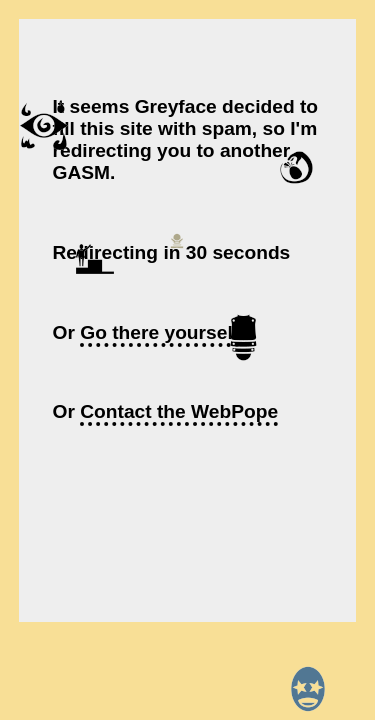 Image resolution: width=375 pixels, height=720 pixels. Describe the element at coordinates (296, 167) in the screenshot. I see `indicates theft or pickpocketing in a game` at that location.